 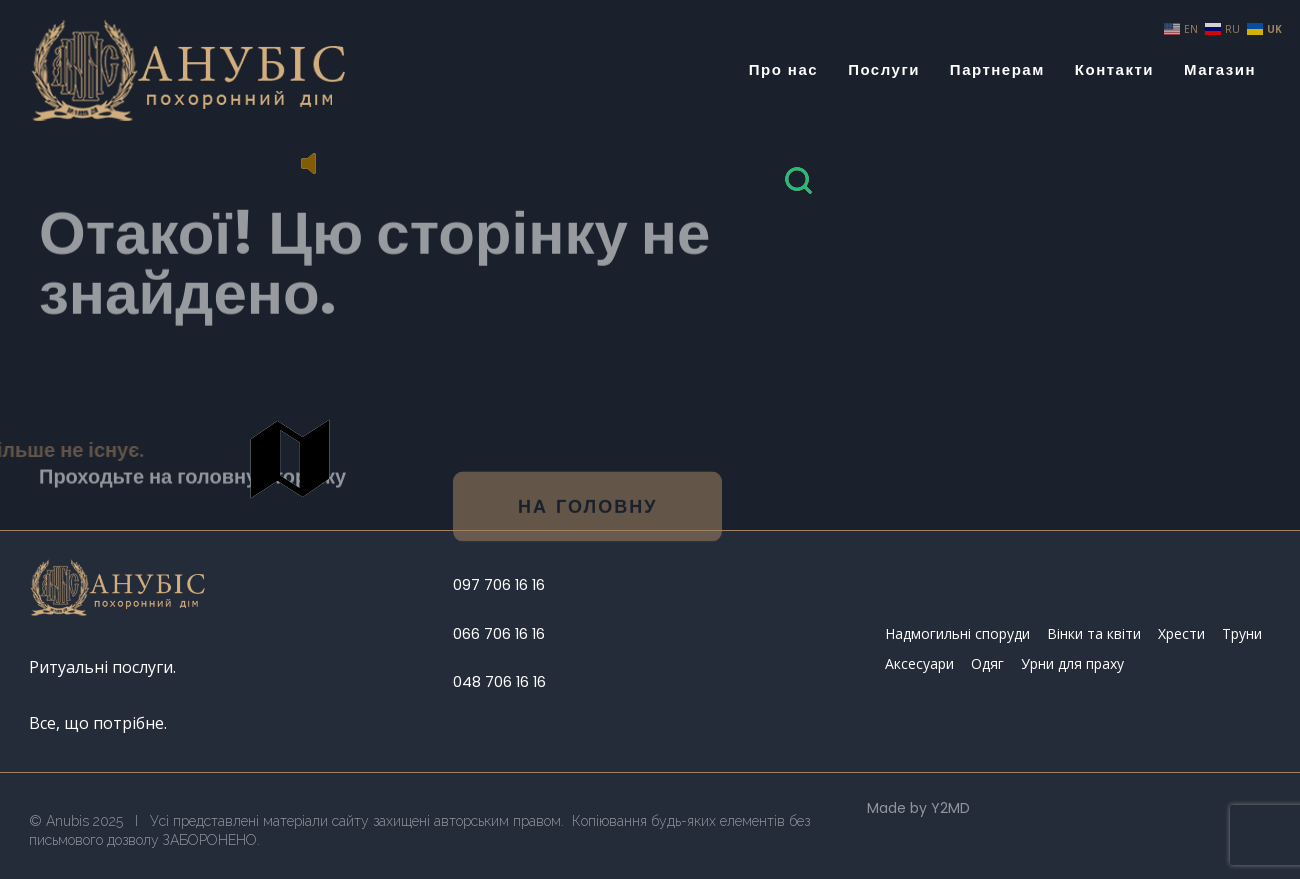 What do you see at coordinates (308, 163) in the screenshot?
I see `mute audio or sound` at bounding box center [308, 163].